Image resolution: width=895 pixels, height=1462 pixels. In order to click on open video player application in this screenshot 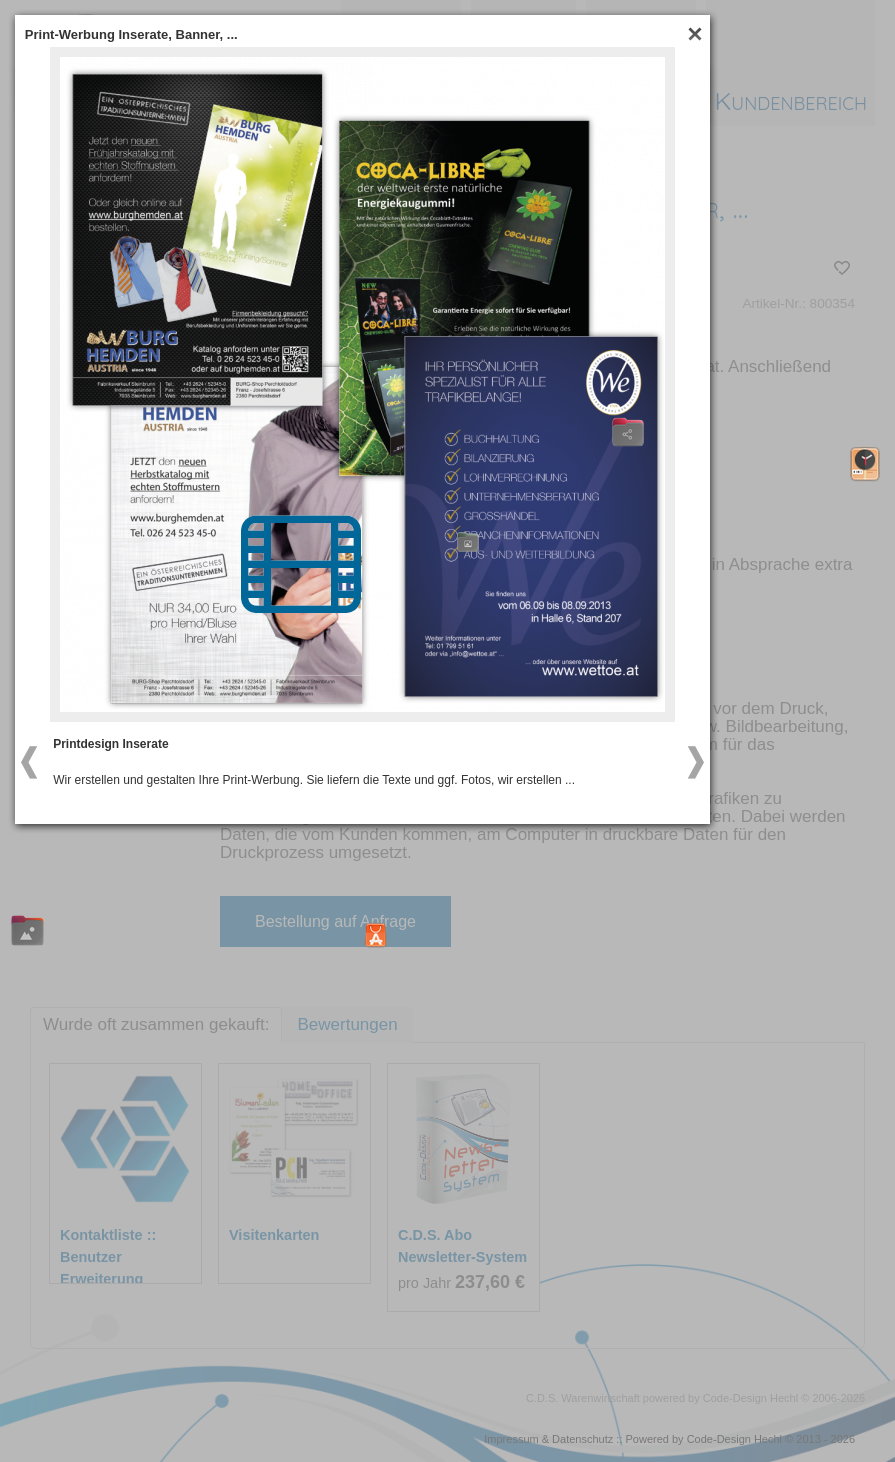, I will do `click(301, 568)`.